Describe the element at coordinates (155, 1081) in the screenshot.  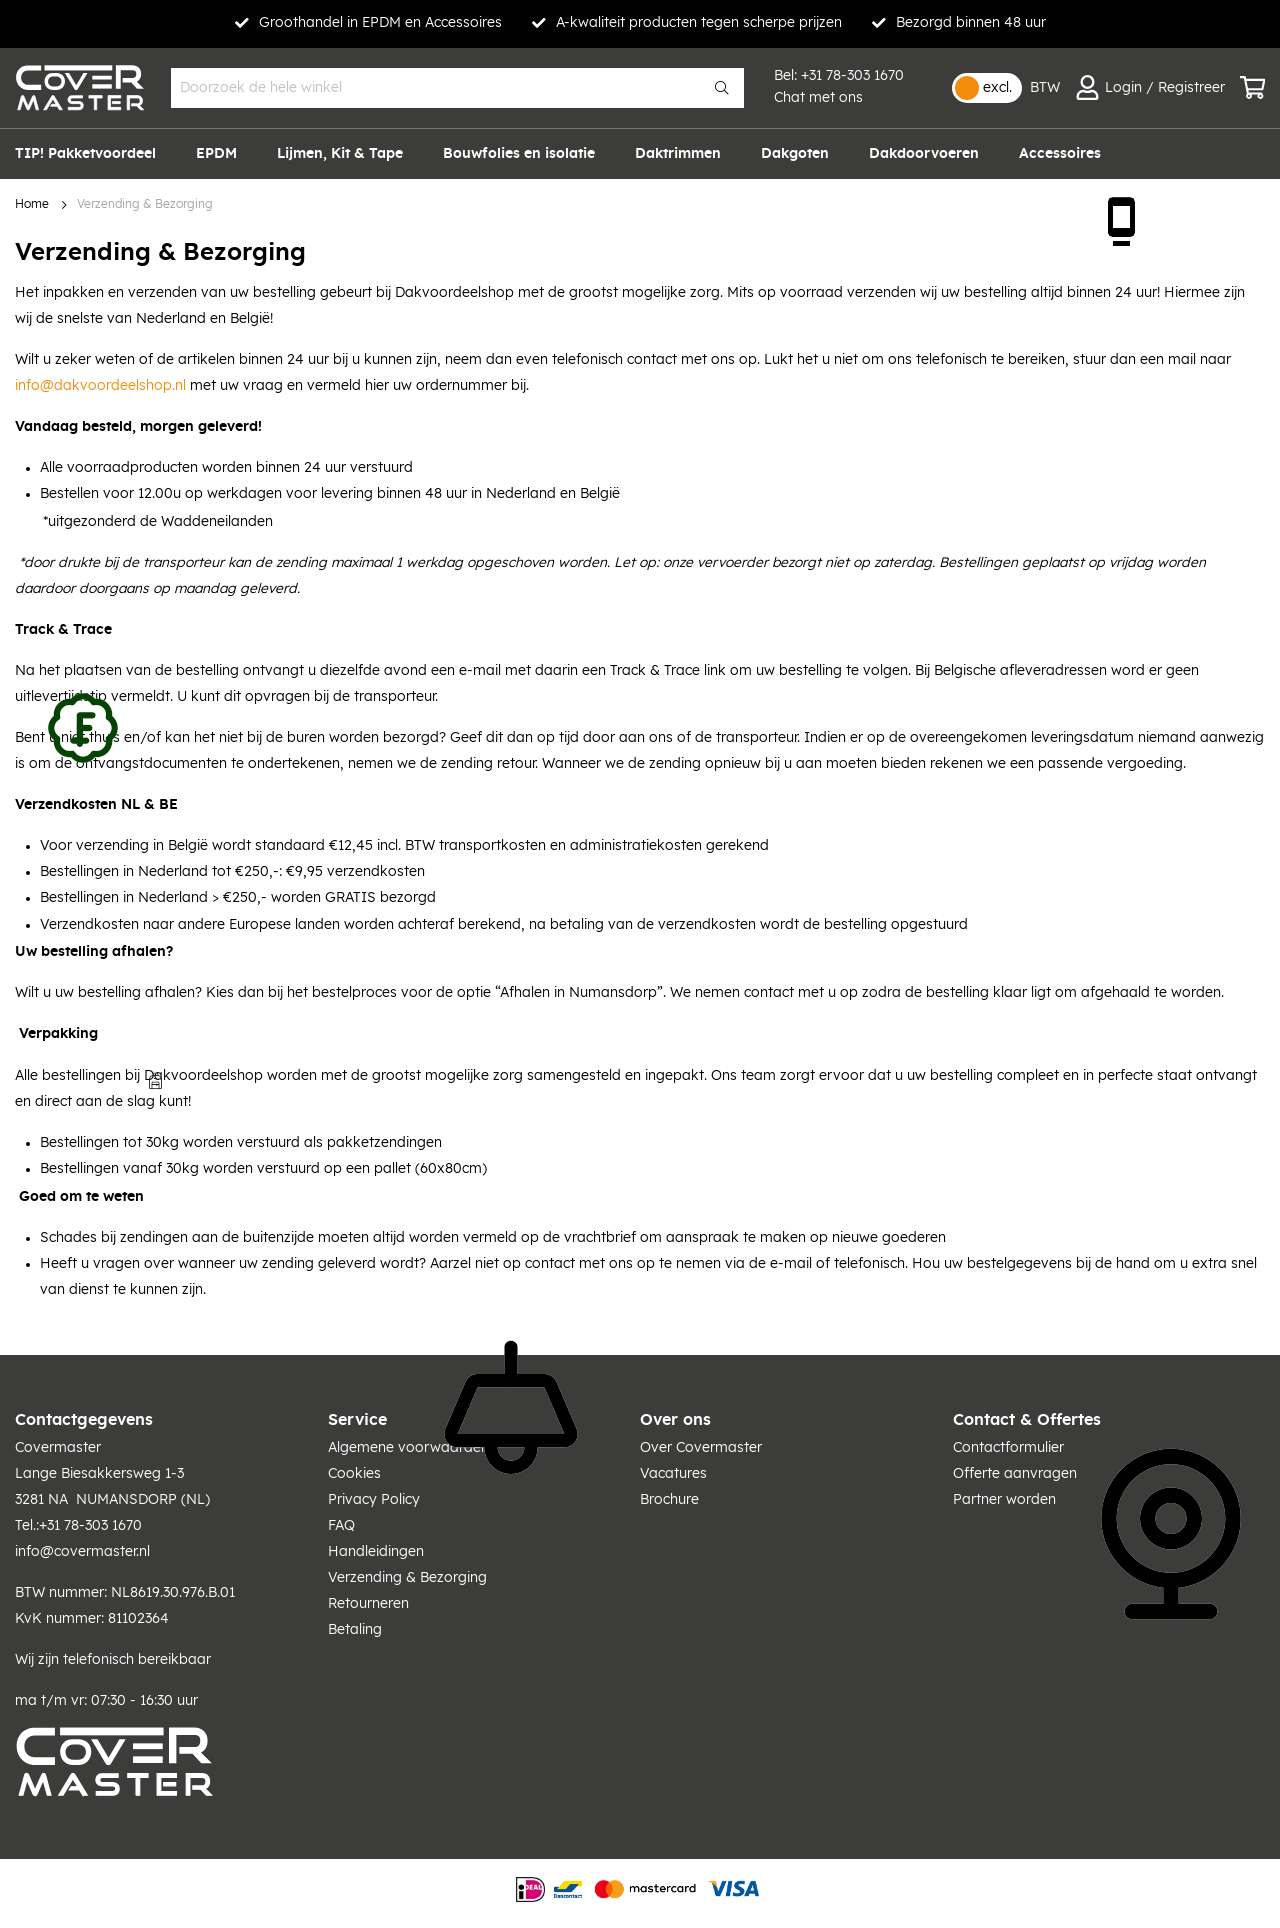
I see `access your inventory or stored items` at that location.